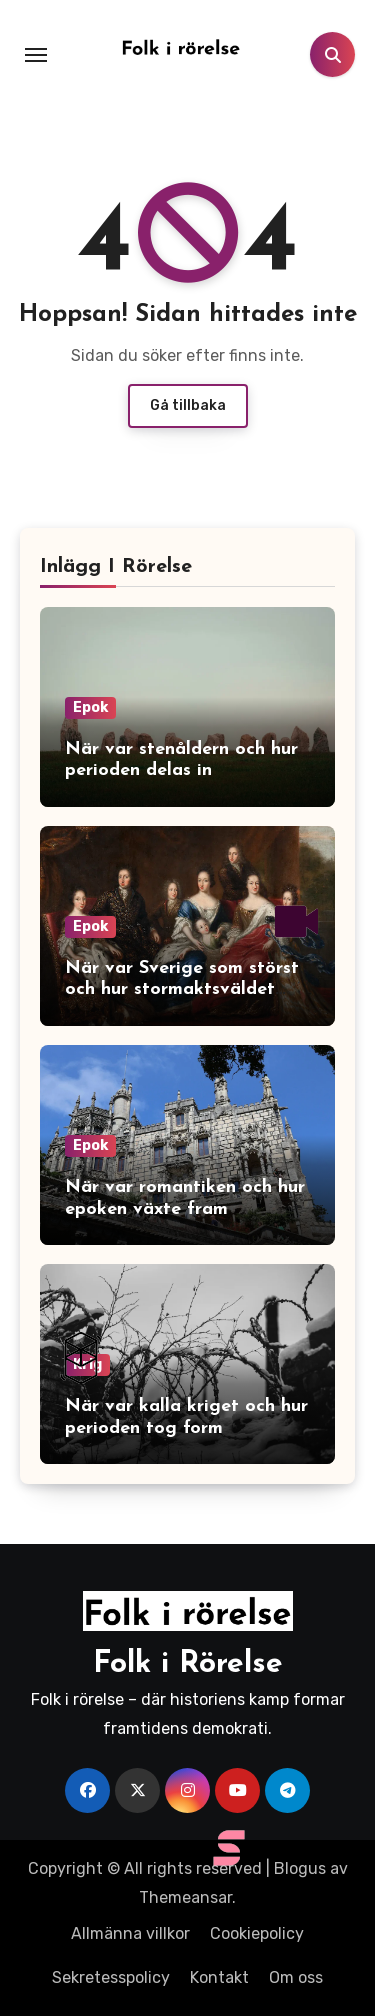 This screenshot has height=2016, width=375. Describe the element at coordinates (81, 1358) in the screenshot. I see `fantom blockchain network logo` at that location.